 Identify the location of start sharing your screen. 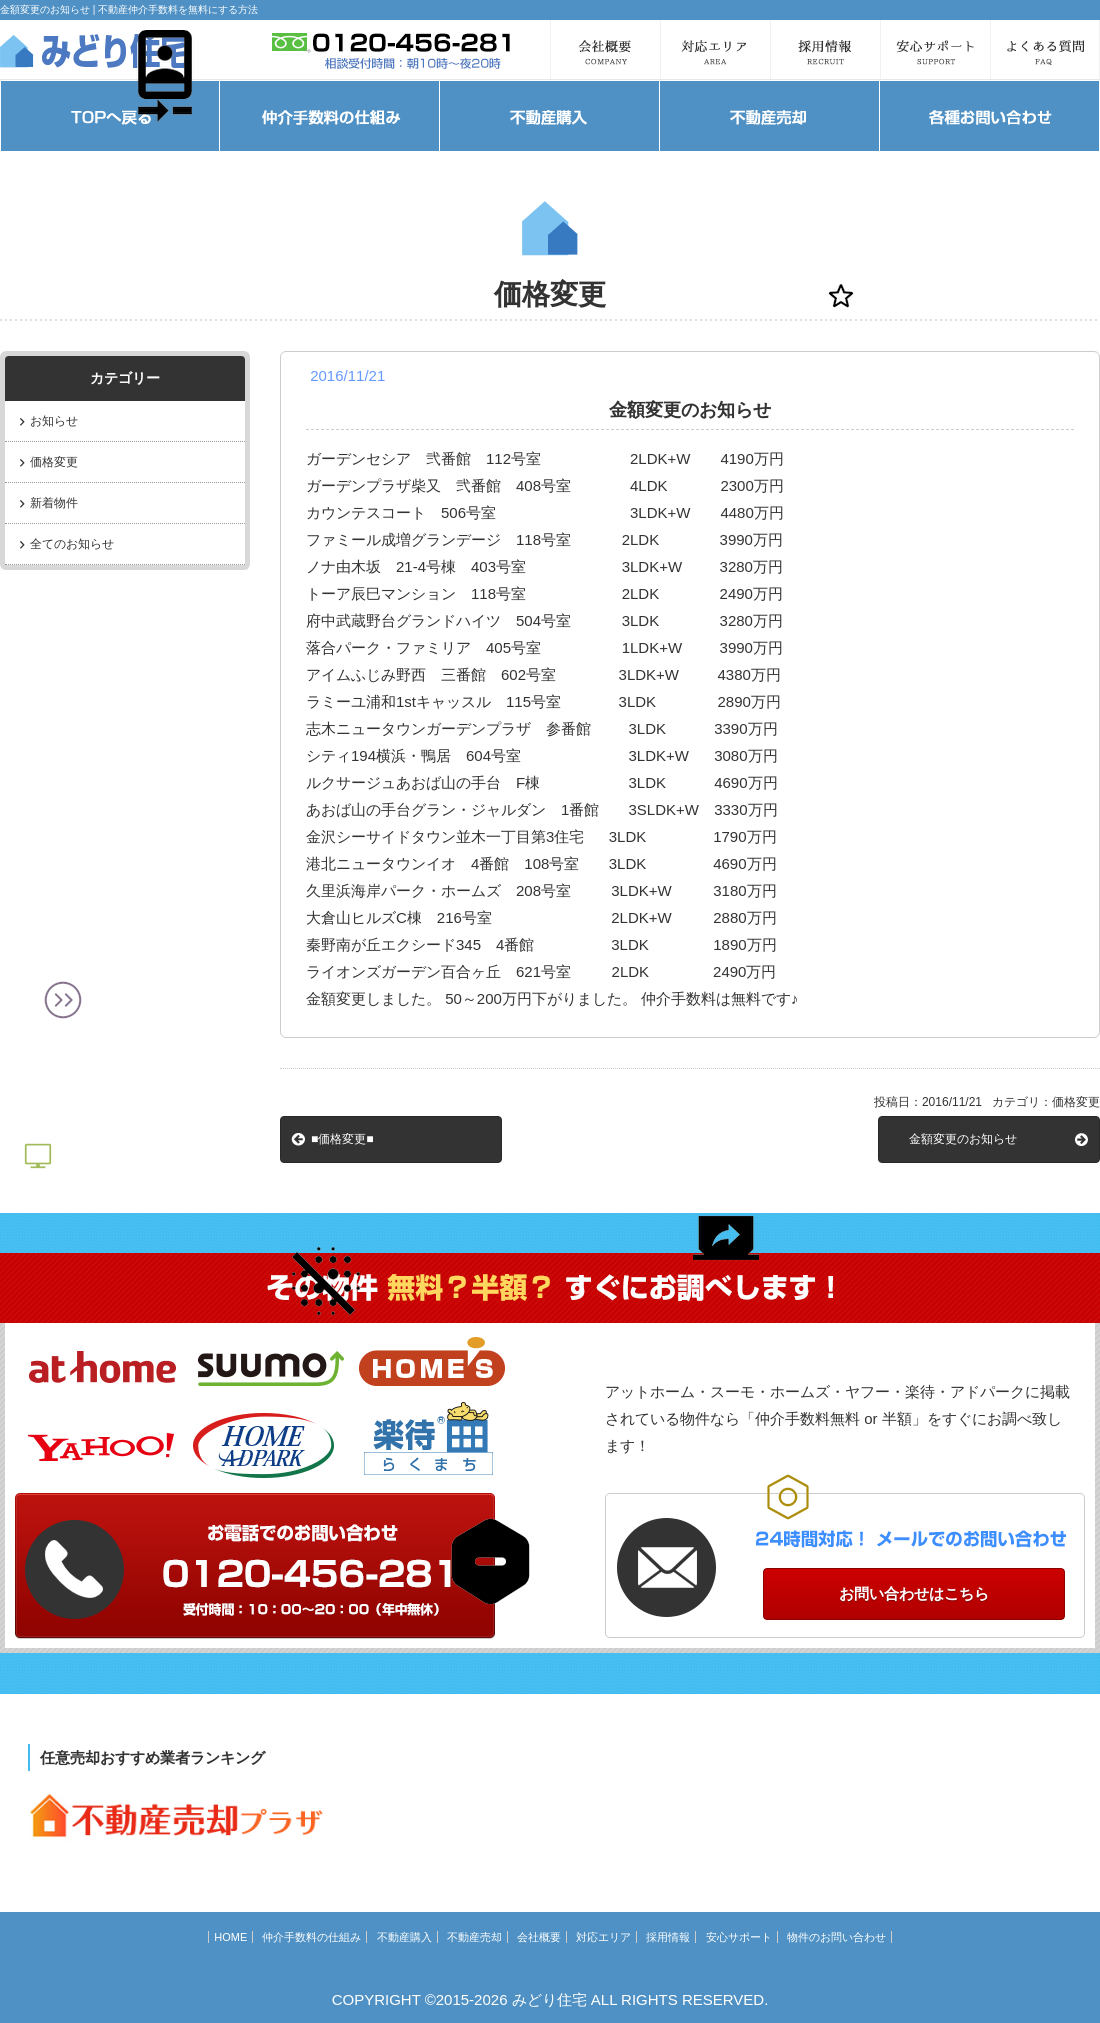
(726, 1238).